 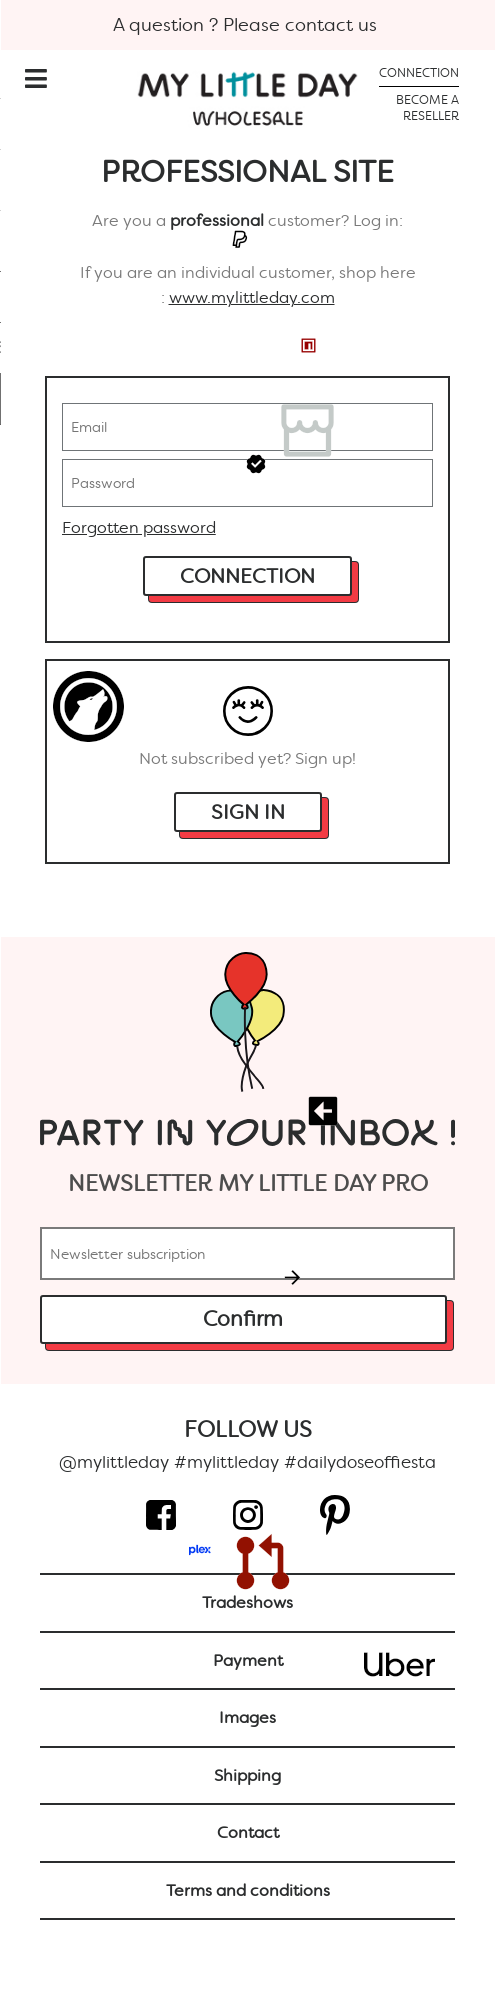 What do you see at coordinates (240, 239) in the screenshot?
I see `pay with PayPal` at bounding box center [240, 239].